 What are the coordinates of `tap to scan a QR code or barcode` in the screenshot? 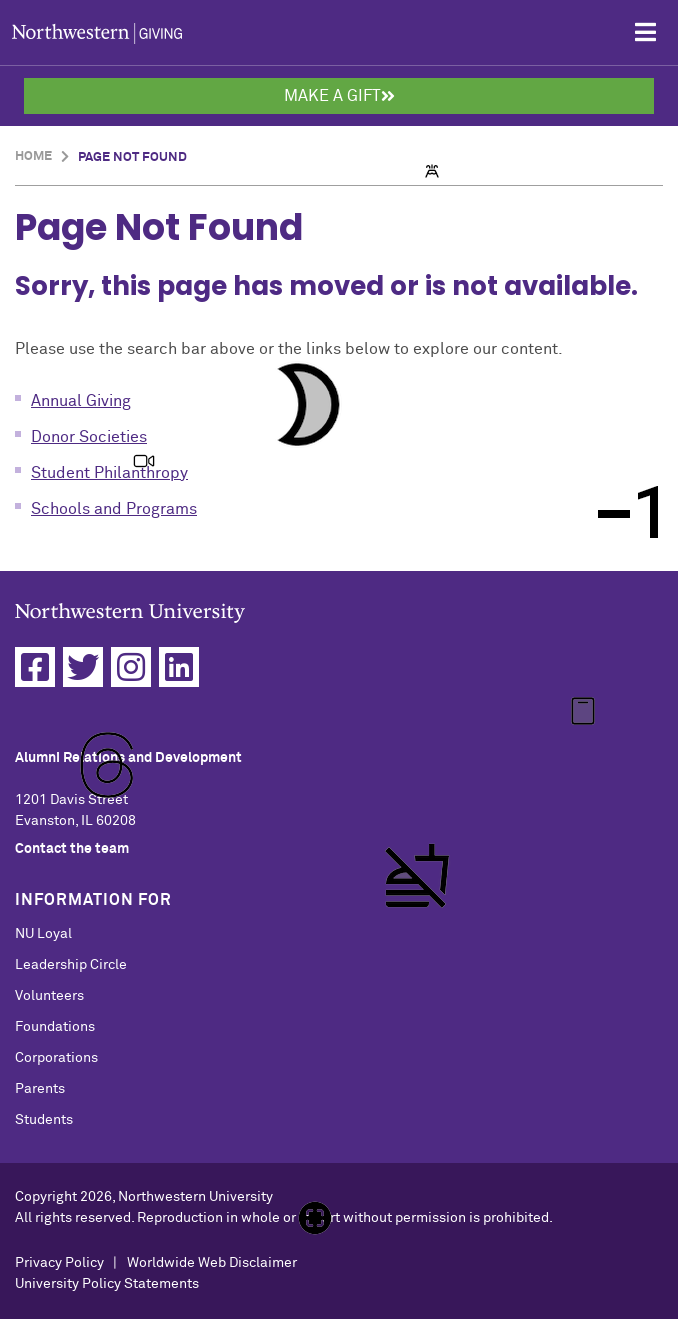 It's located at (315, 1218).